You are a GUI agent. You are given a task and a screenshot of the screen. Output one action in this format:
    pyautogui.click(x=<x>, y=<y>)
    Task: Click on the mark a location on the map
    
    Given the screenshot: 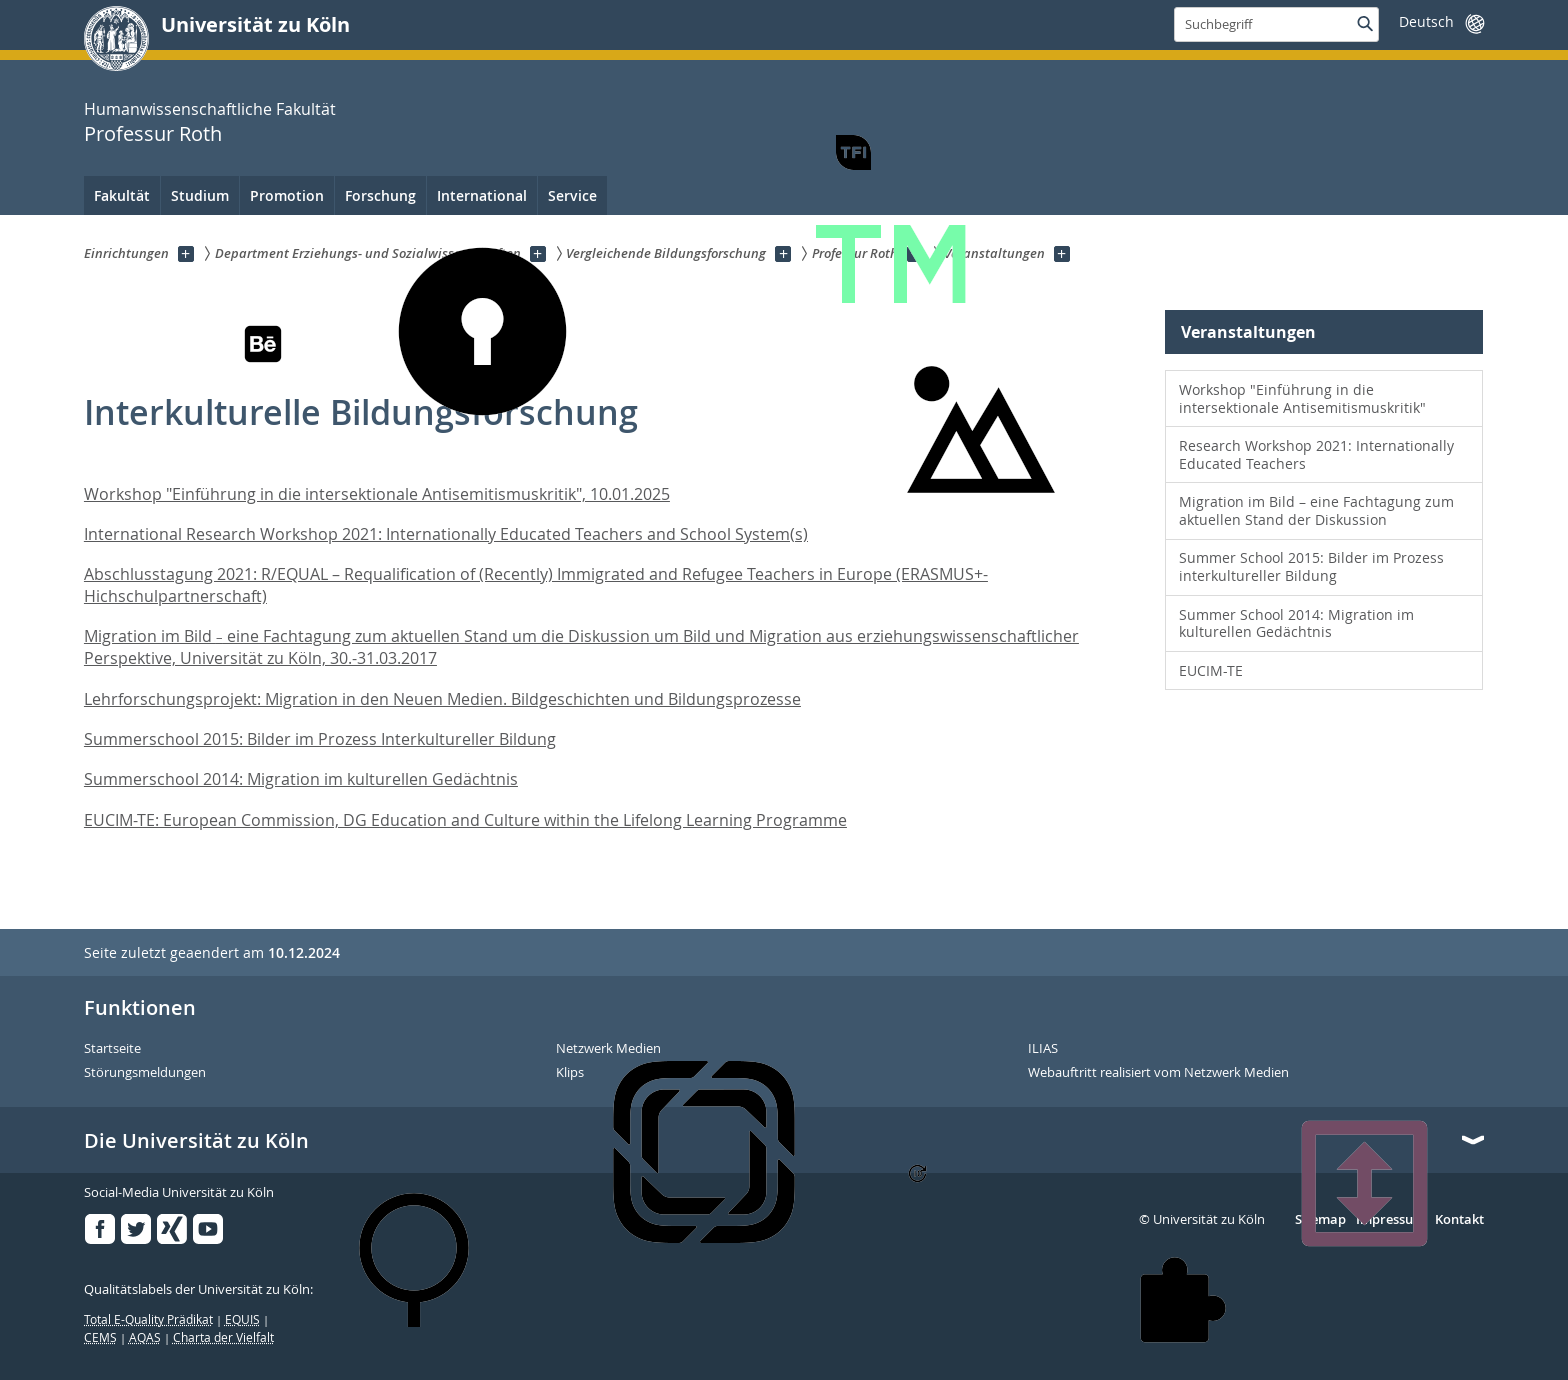 What is the action you would take?
    pyautogui.click(x=414, y=1254)
    